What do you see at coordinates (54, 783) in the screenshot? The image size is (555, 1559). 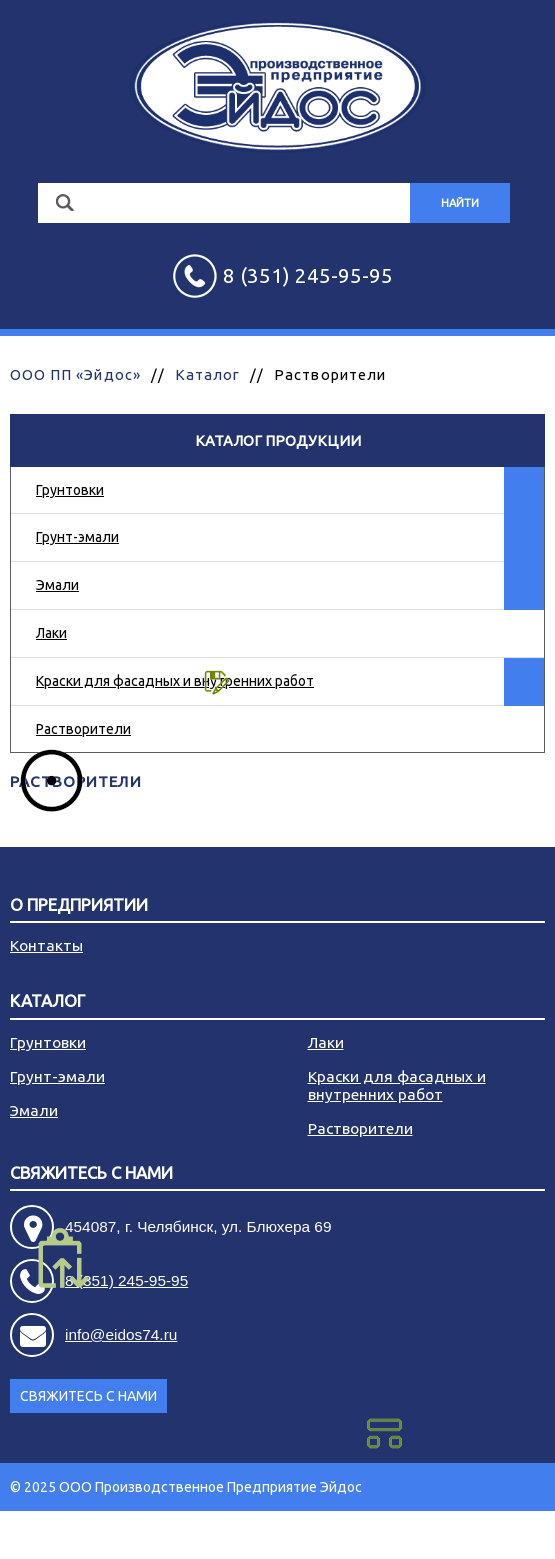 I see `view open issues or bugs` at bounding box center [54, 783].